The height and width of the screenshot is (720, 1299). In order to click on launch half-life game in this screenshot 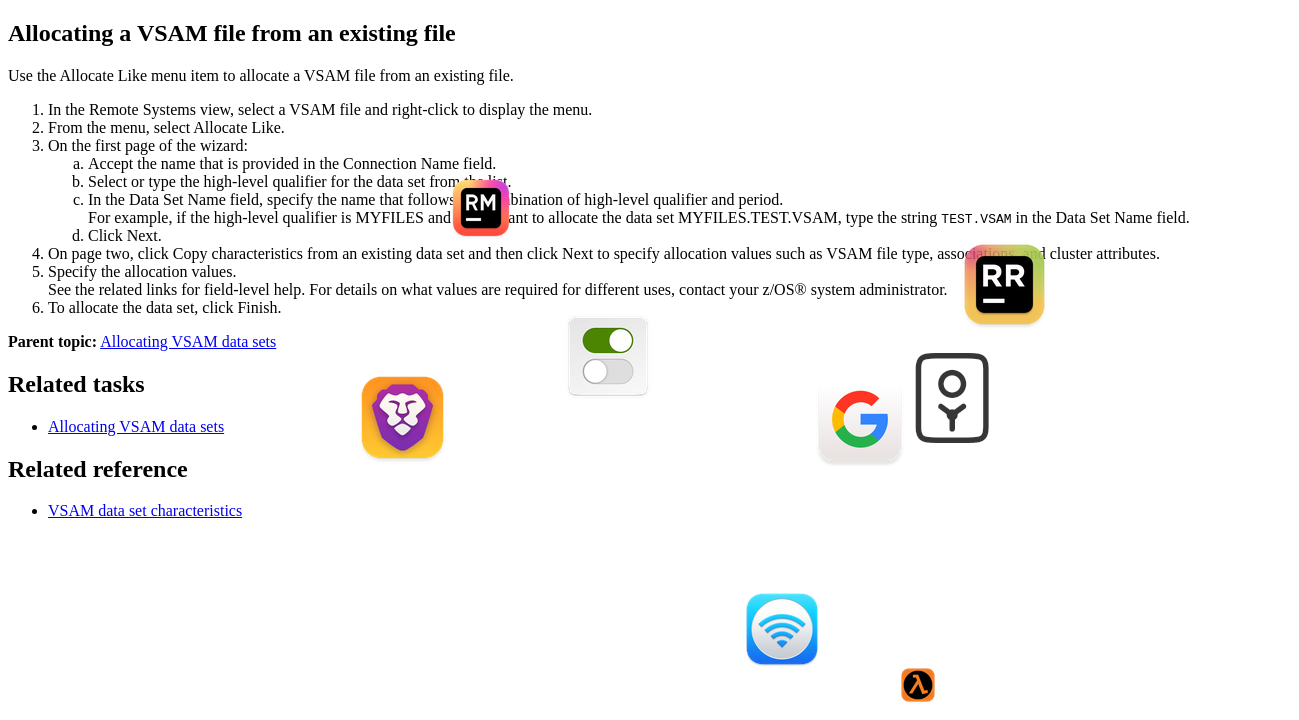, I will do `click(918, 685)`.